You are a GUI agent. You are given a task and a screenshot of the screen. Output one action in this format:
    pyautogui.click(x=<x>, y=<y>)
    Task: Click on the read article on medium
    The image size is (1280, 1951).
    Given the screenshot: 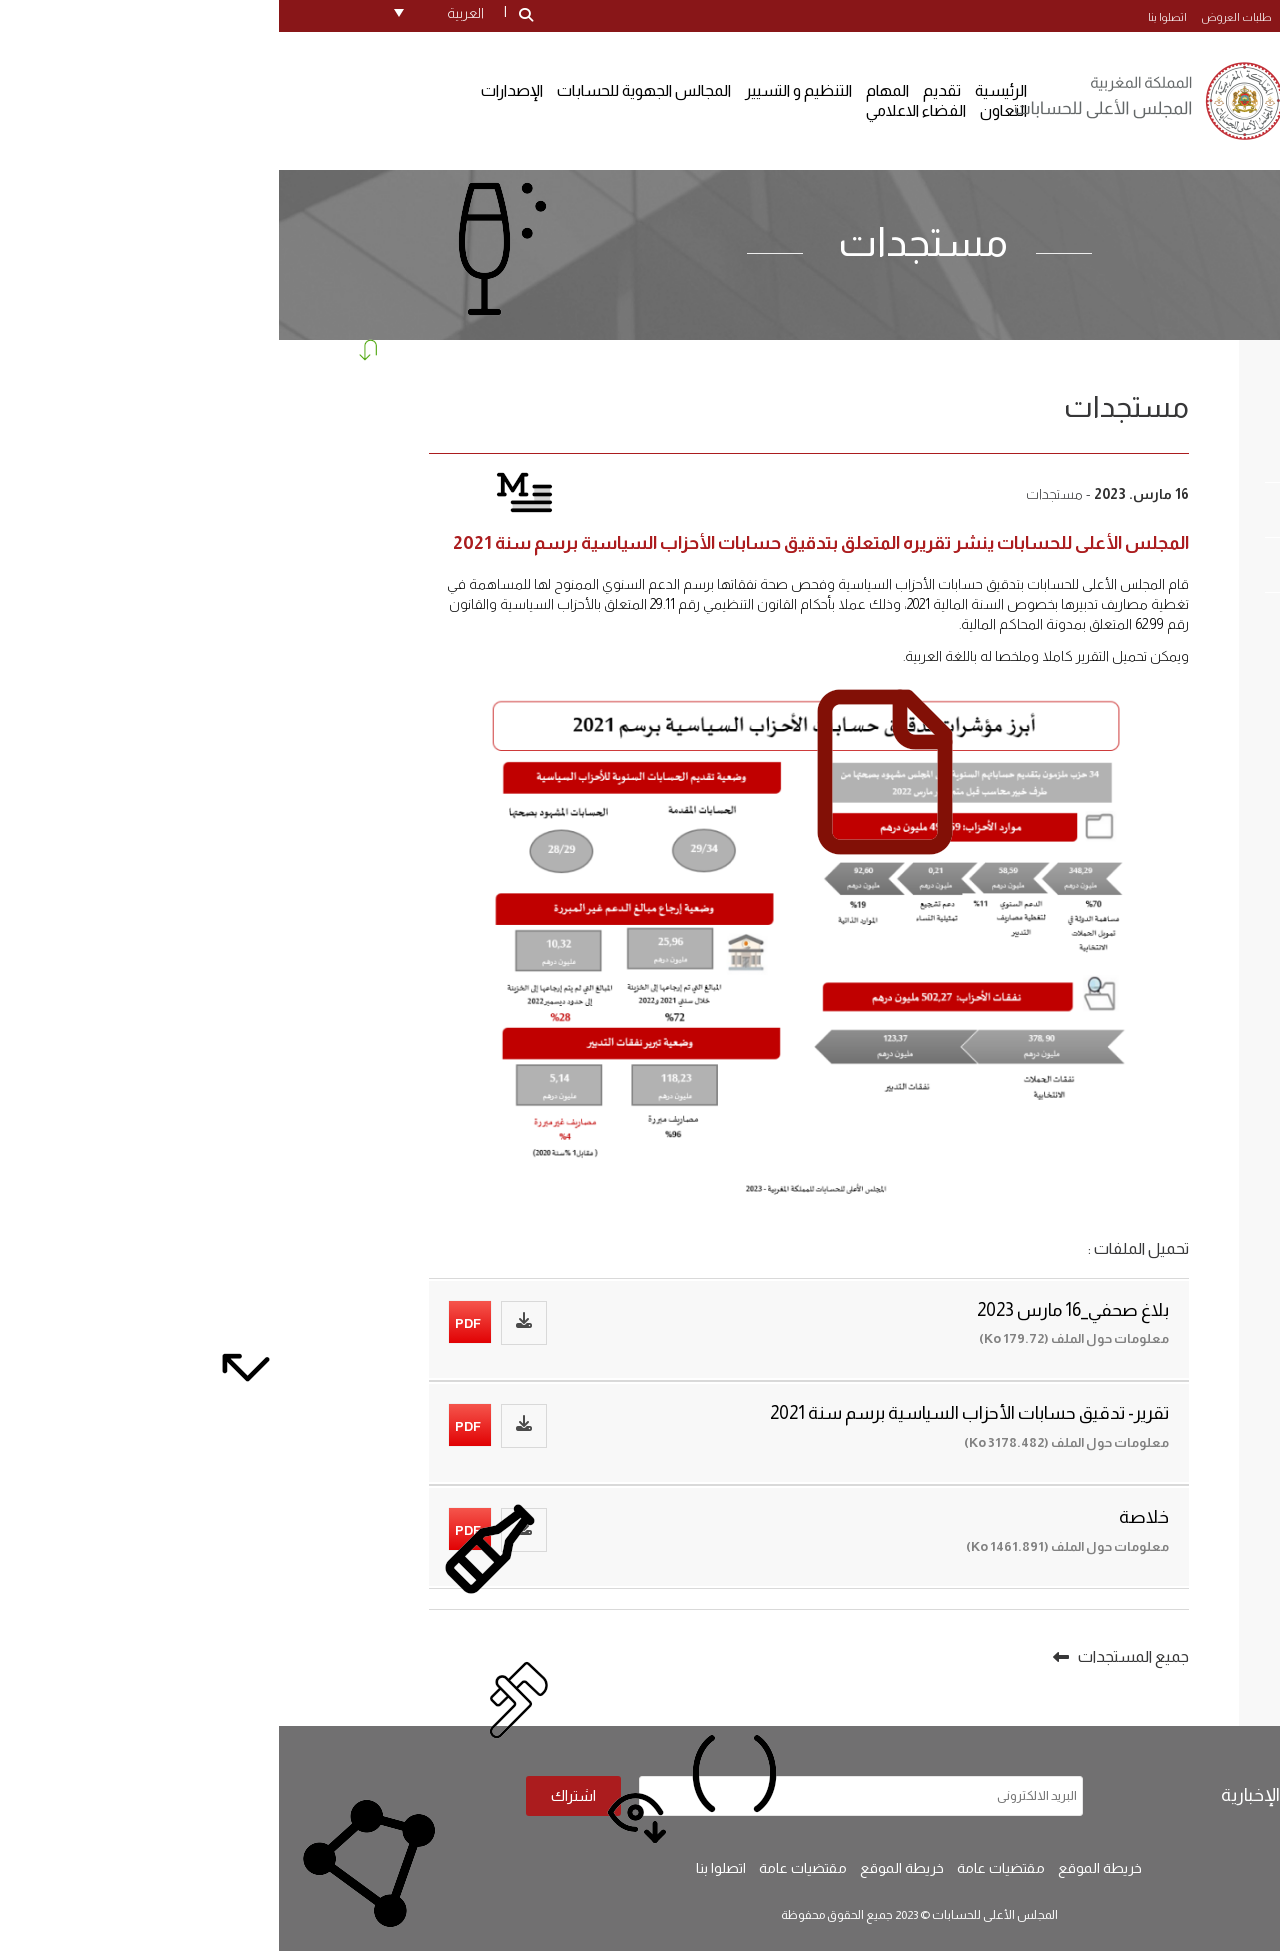 What is the action you would take?
    pyautogui.click(x=524, y=492)
    